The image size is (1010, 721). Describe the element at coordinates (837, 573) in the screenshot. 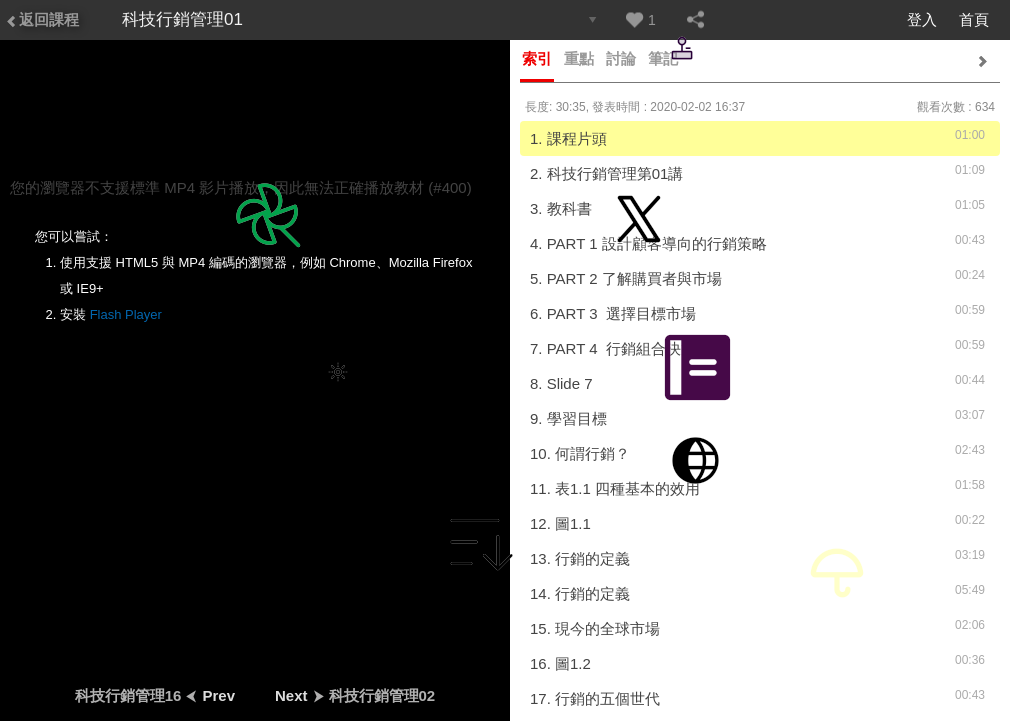

I see `indicates weather protection or rain forecast` at that location.